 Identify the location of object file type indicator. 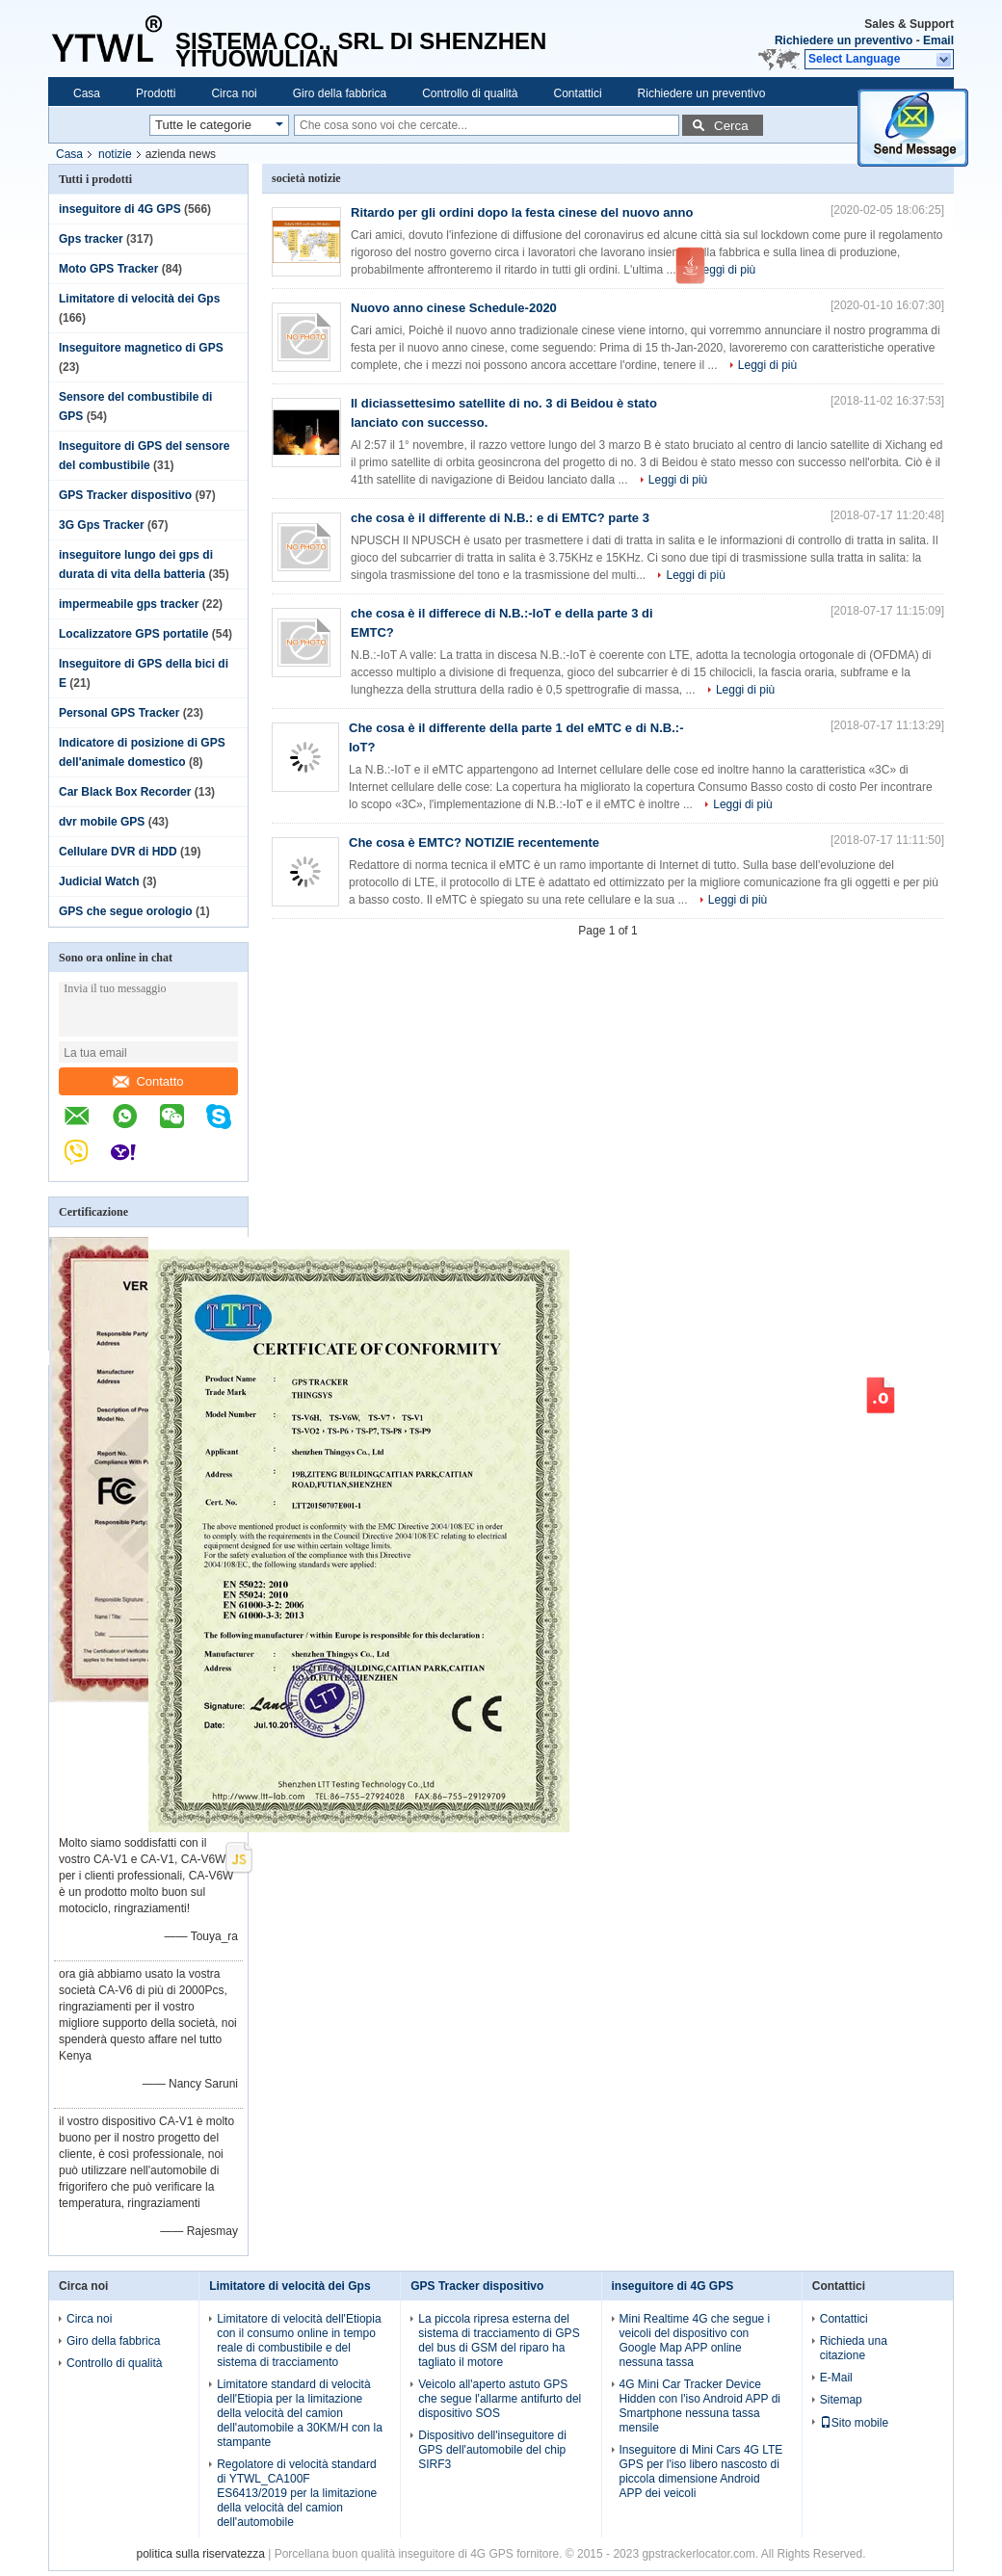
(881, 1396).